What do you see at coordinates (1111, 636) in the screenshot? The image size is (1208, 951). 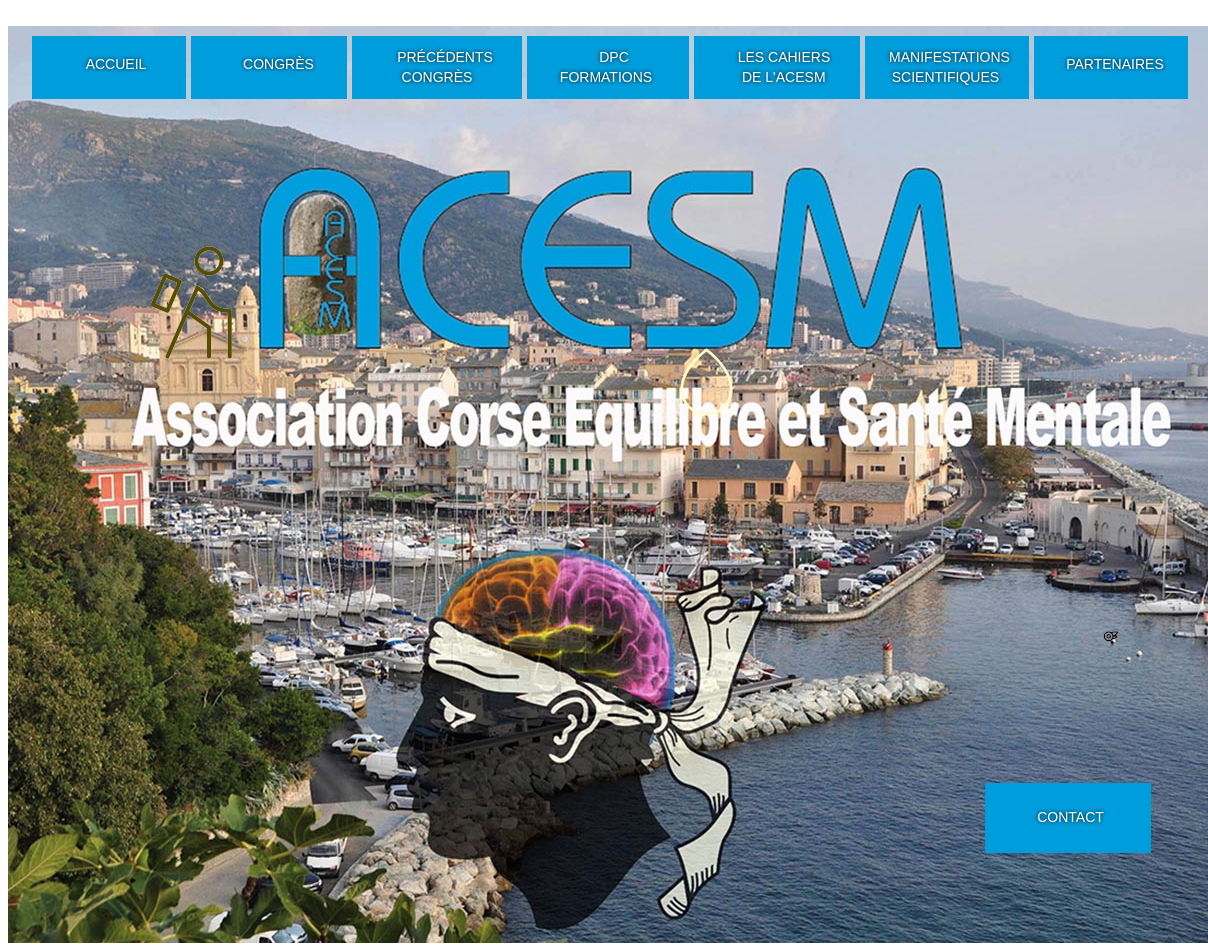 I see `link to OnlyFans profile` at bounding box center [1111, 636].